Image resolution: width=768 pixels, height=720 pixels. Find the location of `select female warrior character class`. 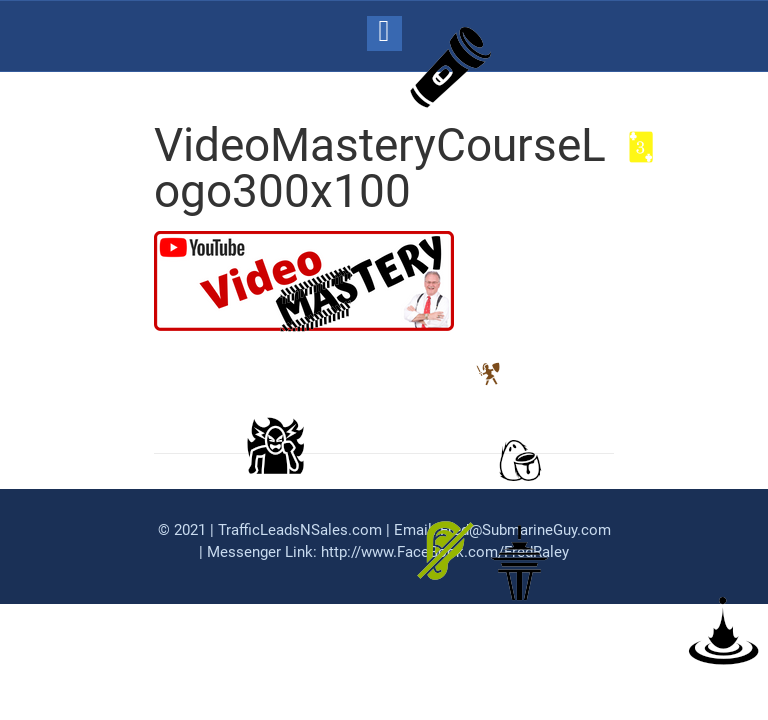

select female warrior character class is located at coordinates (488, 373).